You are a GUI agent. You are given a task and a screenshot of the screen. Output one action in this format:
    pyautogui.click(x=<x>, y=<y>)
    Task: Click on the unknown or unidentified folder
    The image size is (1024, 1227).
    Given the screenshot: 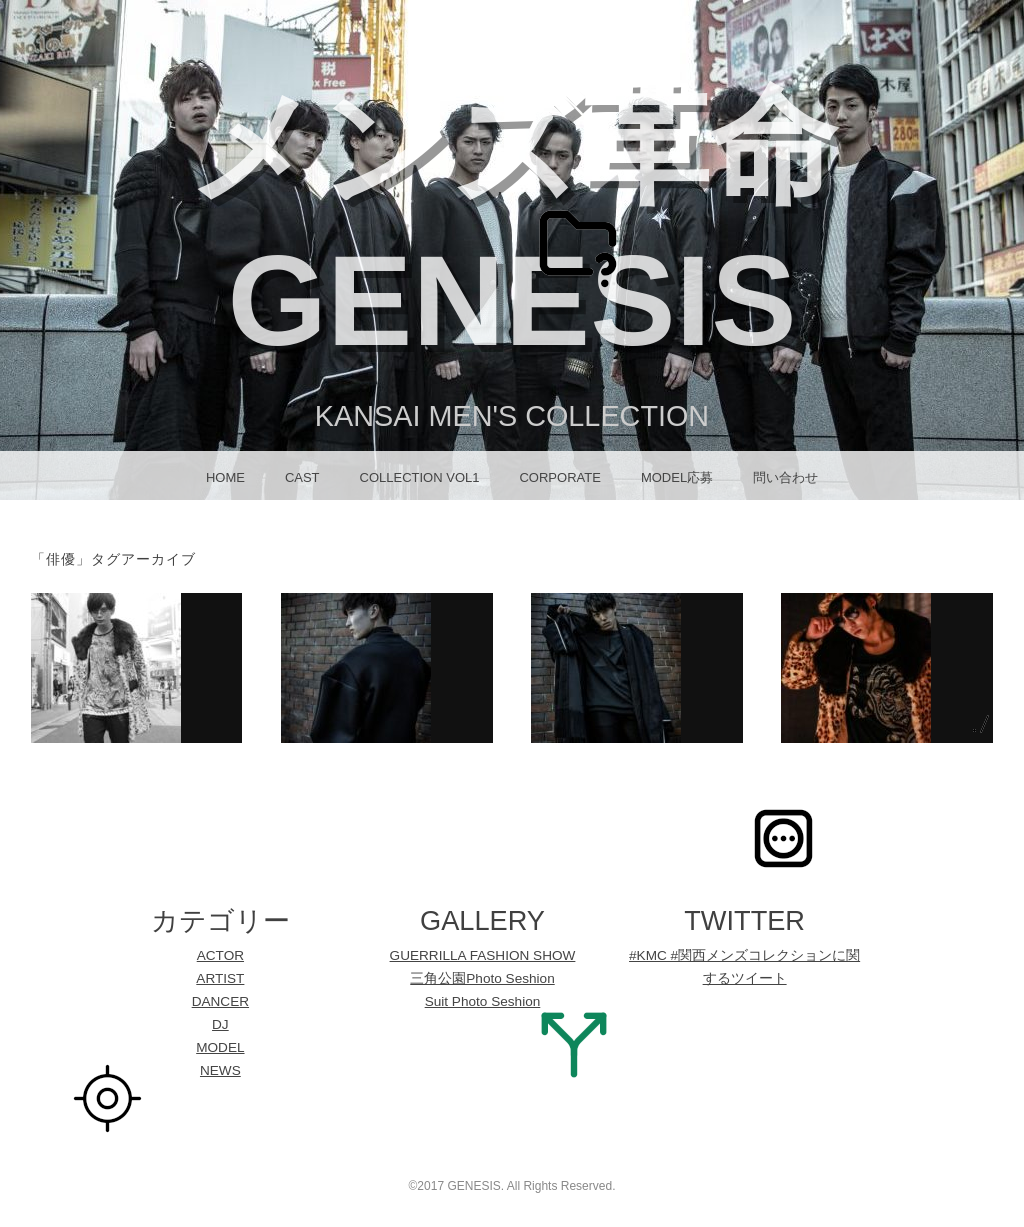 What is the action you would take?
    pyautogui.click(x=578, y=245)
    